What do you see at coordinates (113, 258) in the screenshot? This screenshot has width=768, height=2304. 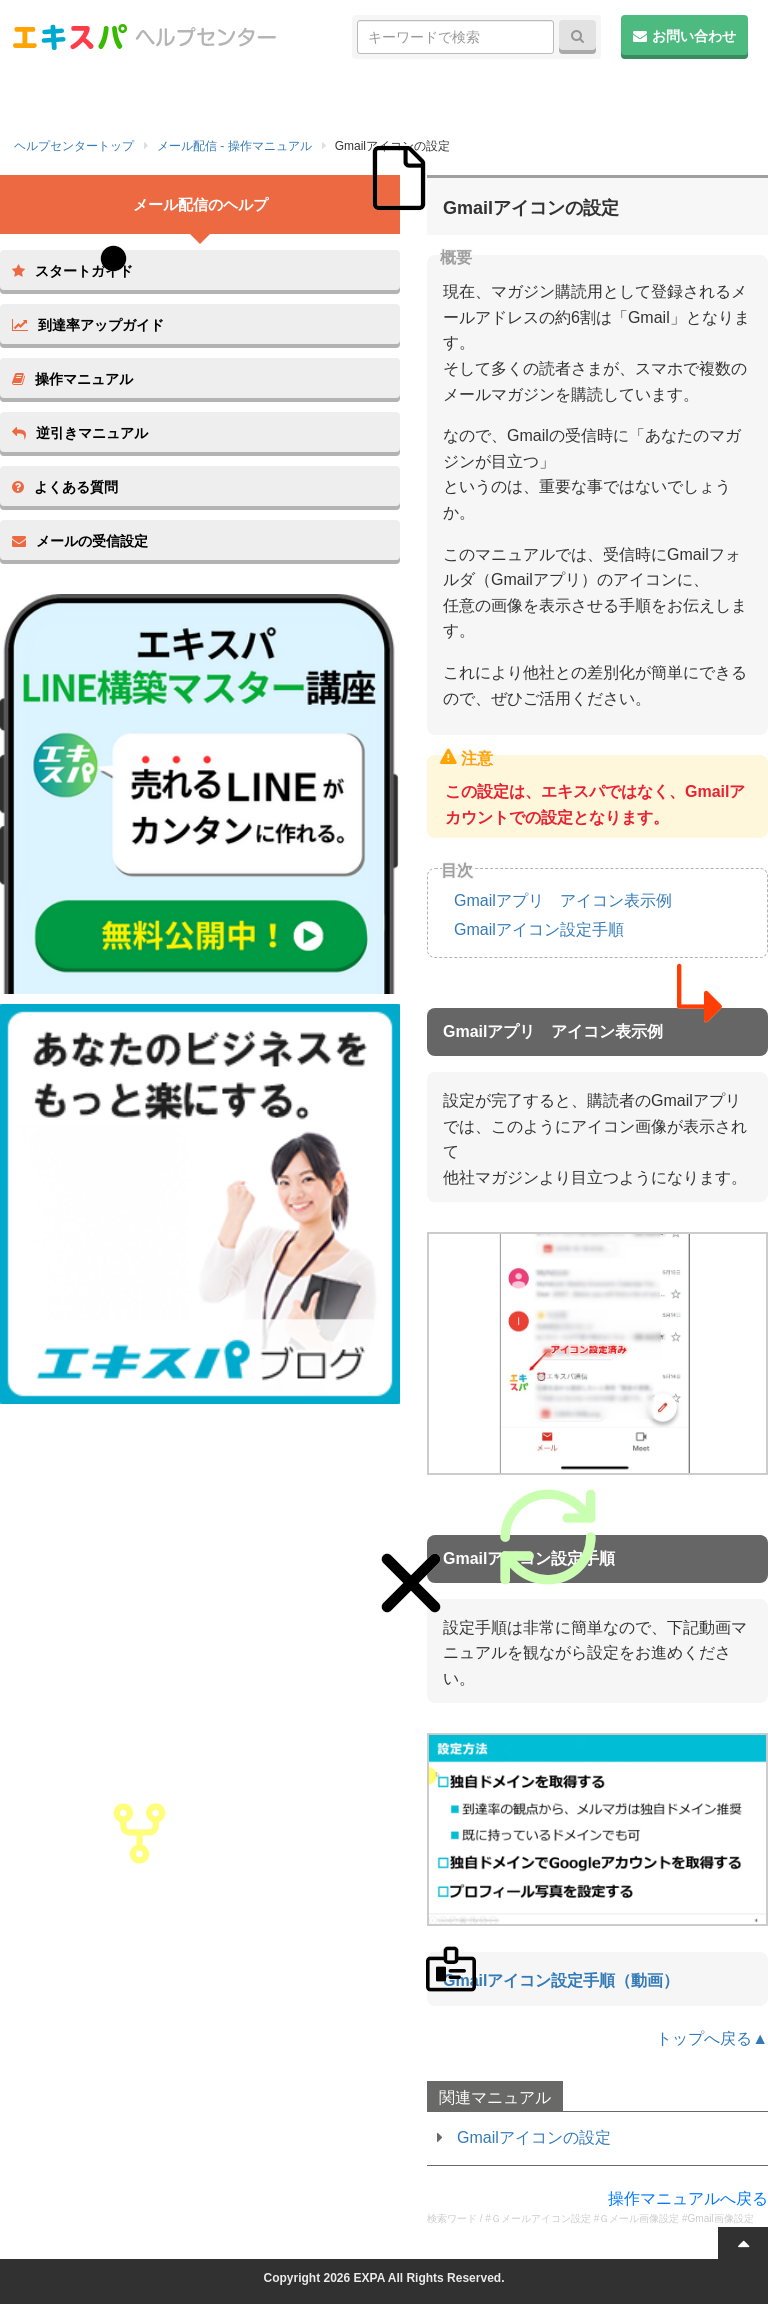 I see `indicates an unread notification or new item` at bounding box center [113, 258].